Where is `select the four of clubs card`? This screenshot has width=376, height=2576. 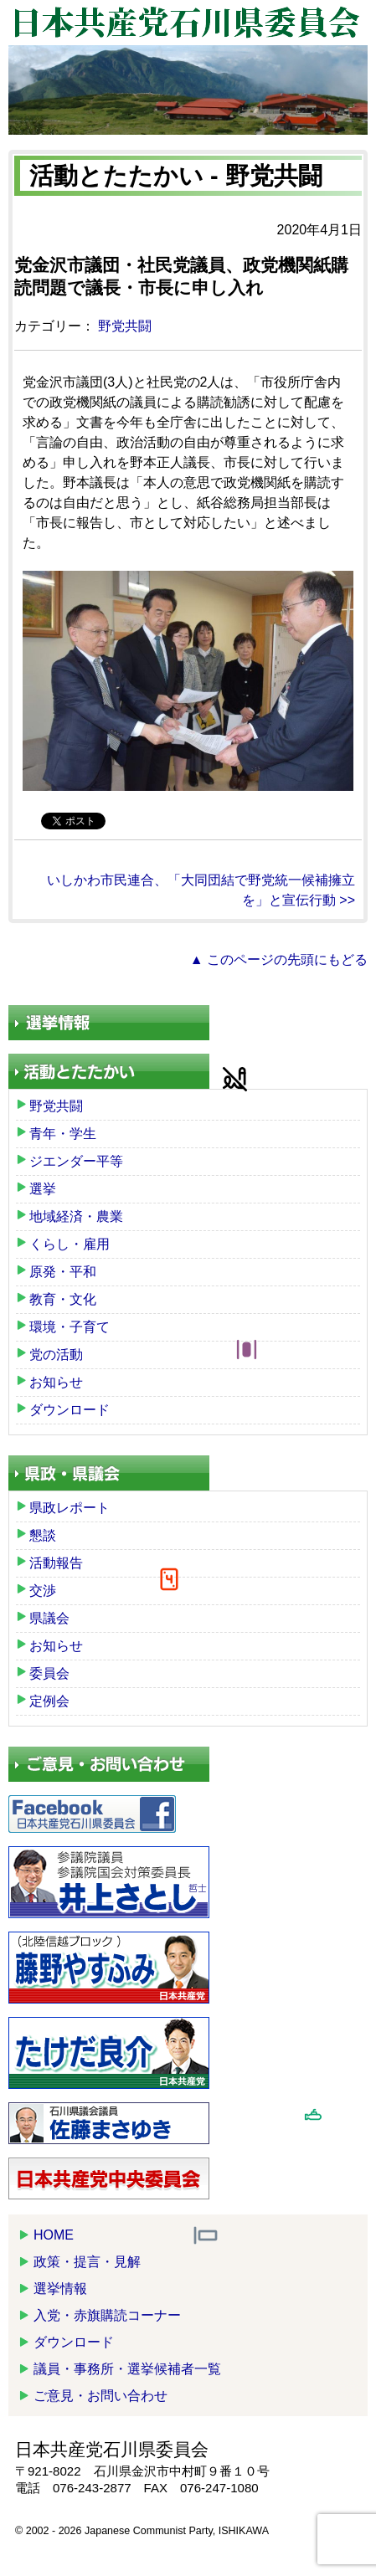 select the four of clubs card is located at coordinates (169, 1579).